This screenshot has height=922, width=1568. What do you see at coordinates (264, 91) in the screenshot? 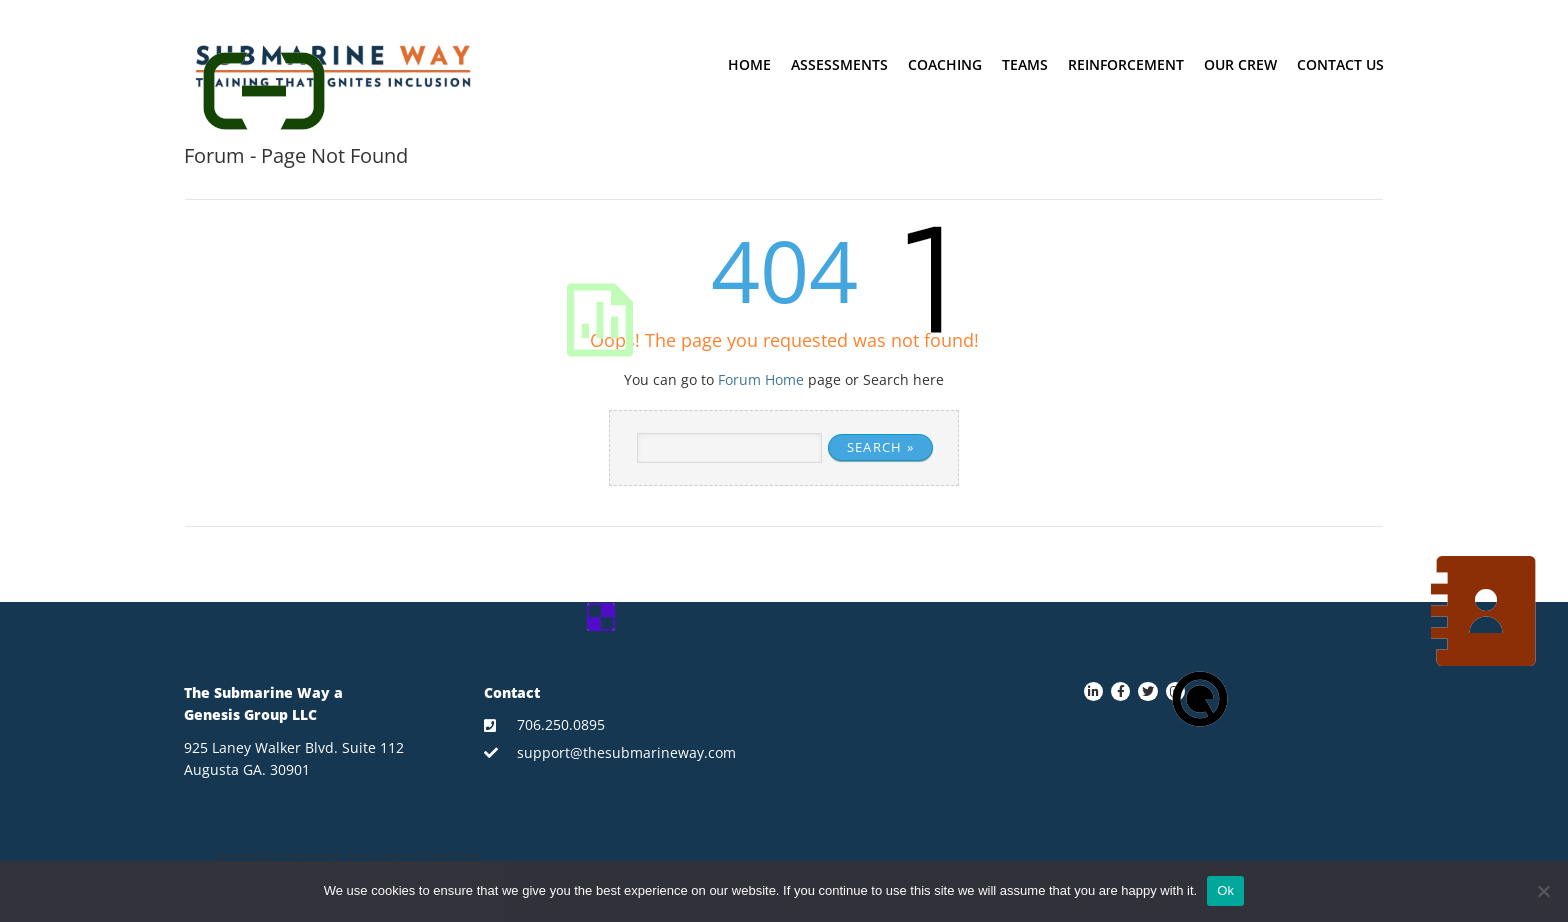
I see `alibaba cloud services logo` at bounding box center [264, 91].